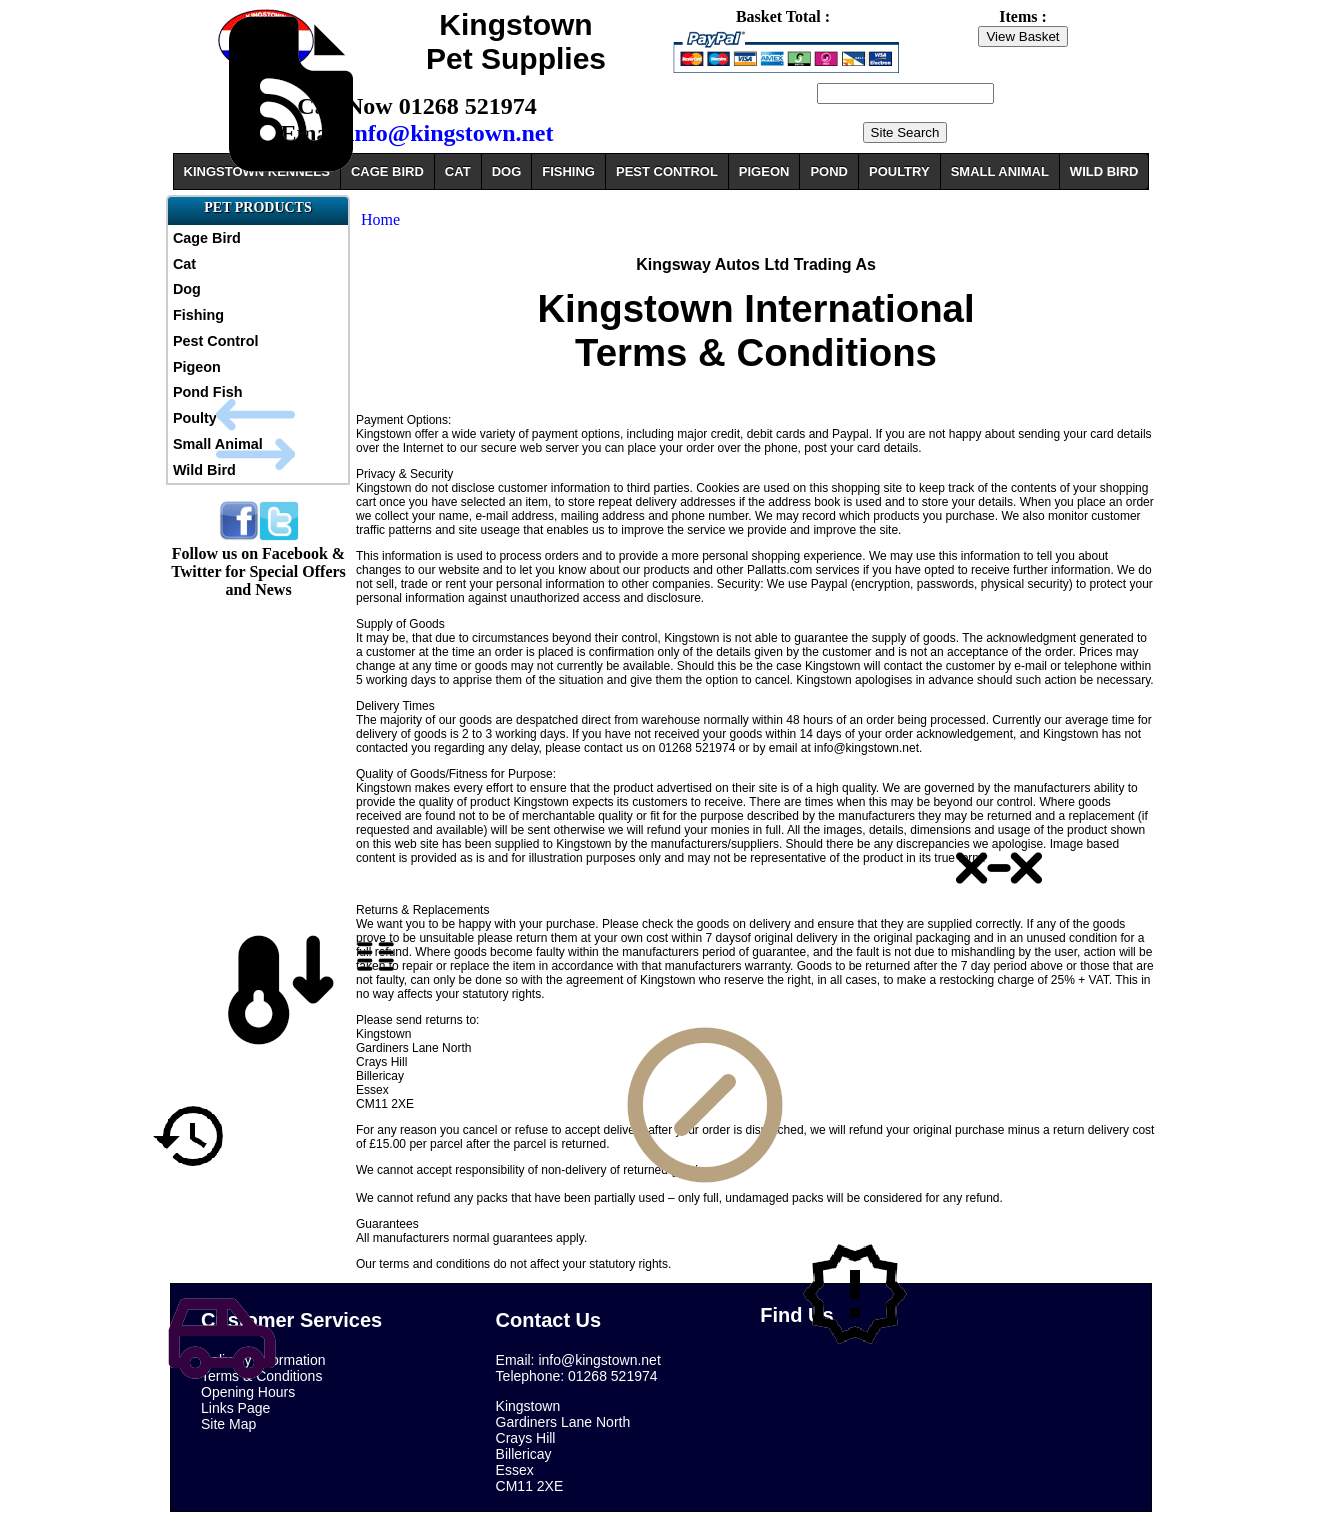 The height and width of the screenshot is (1520, 1322). I want to click on view browsing or activity history, so click(190, 1136).